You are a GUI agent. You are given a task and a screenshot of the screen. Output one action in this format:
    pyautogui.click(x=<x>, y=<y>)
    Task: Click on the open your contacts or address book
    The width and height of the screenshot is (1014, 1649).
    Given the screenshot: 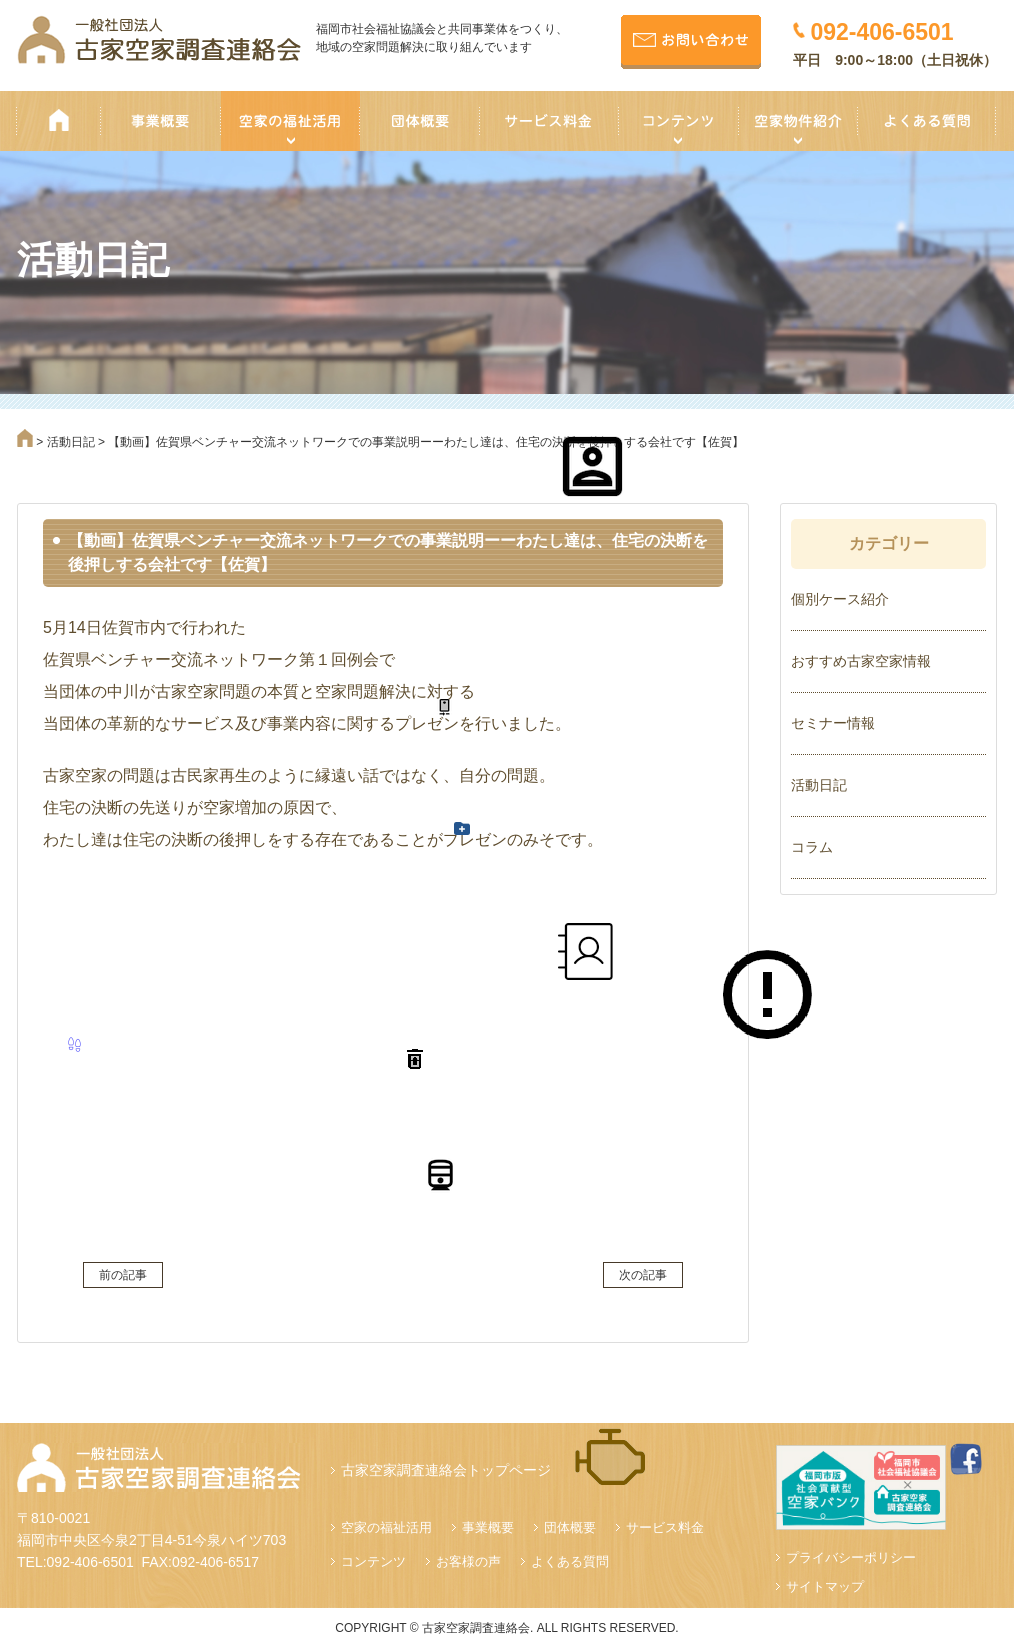 What is the action you would take?
    pyautogui.click(x=586, y=951)
    